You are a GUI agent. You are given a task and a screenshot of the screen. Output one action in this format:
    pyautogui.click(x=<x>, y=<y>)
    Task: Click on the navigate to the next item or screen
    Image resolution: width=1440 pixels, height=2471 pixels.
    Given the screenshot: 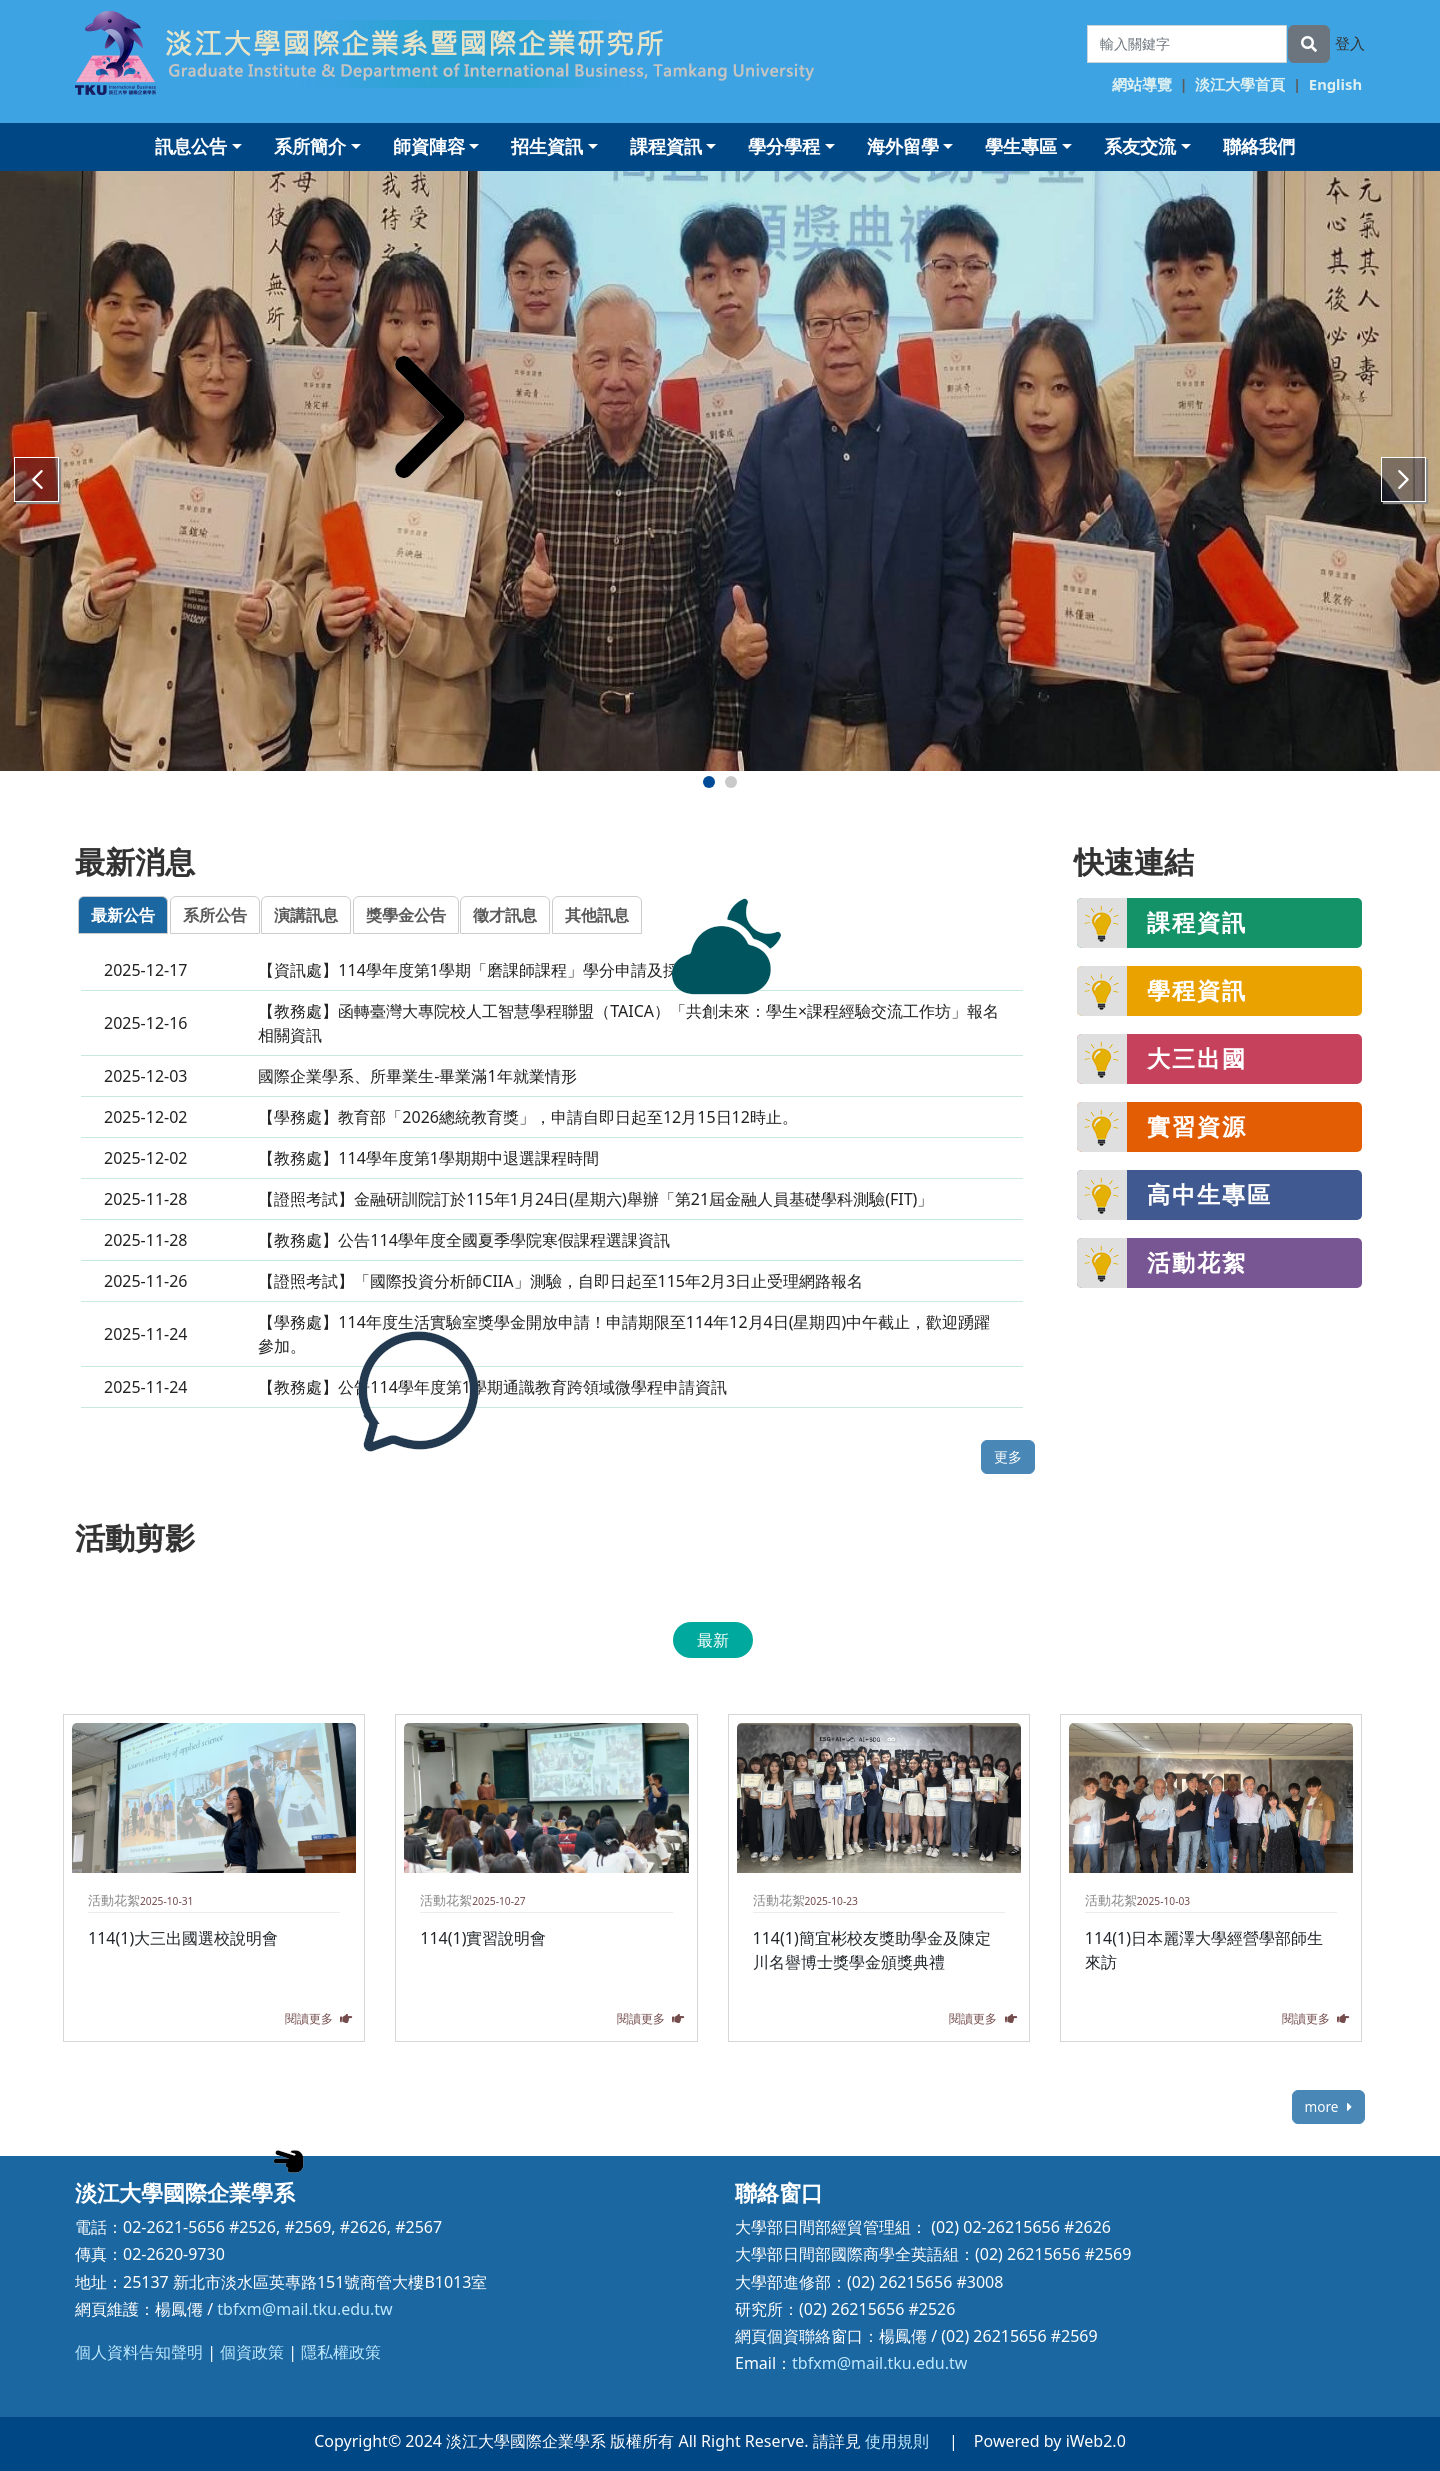 What is the action you would take?
    pyautogui.click(x=430, y=417)
    